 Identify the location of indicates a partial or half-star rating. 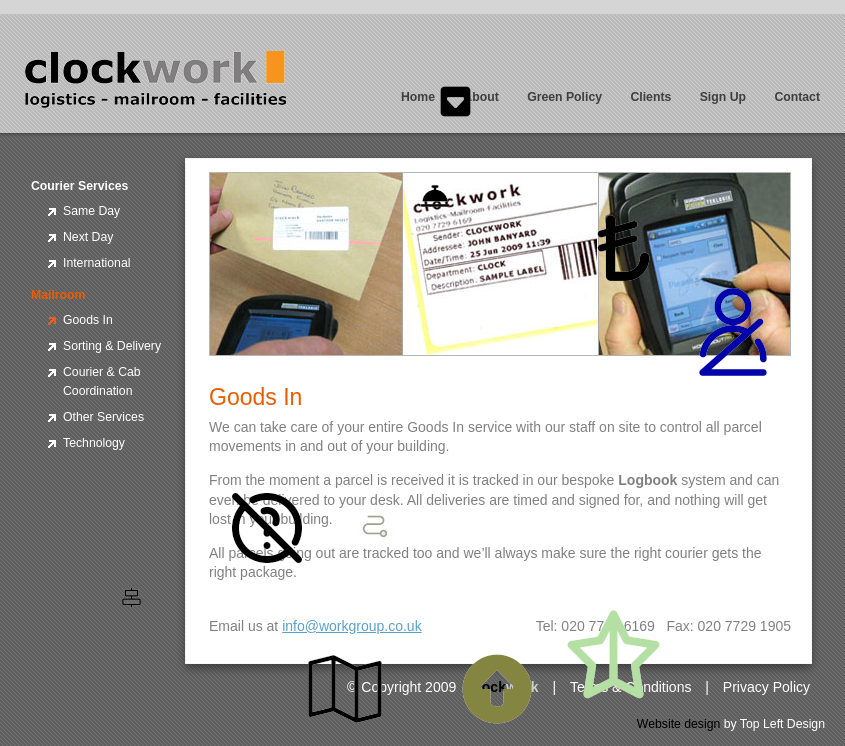
(613, 658).